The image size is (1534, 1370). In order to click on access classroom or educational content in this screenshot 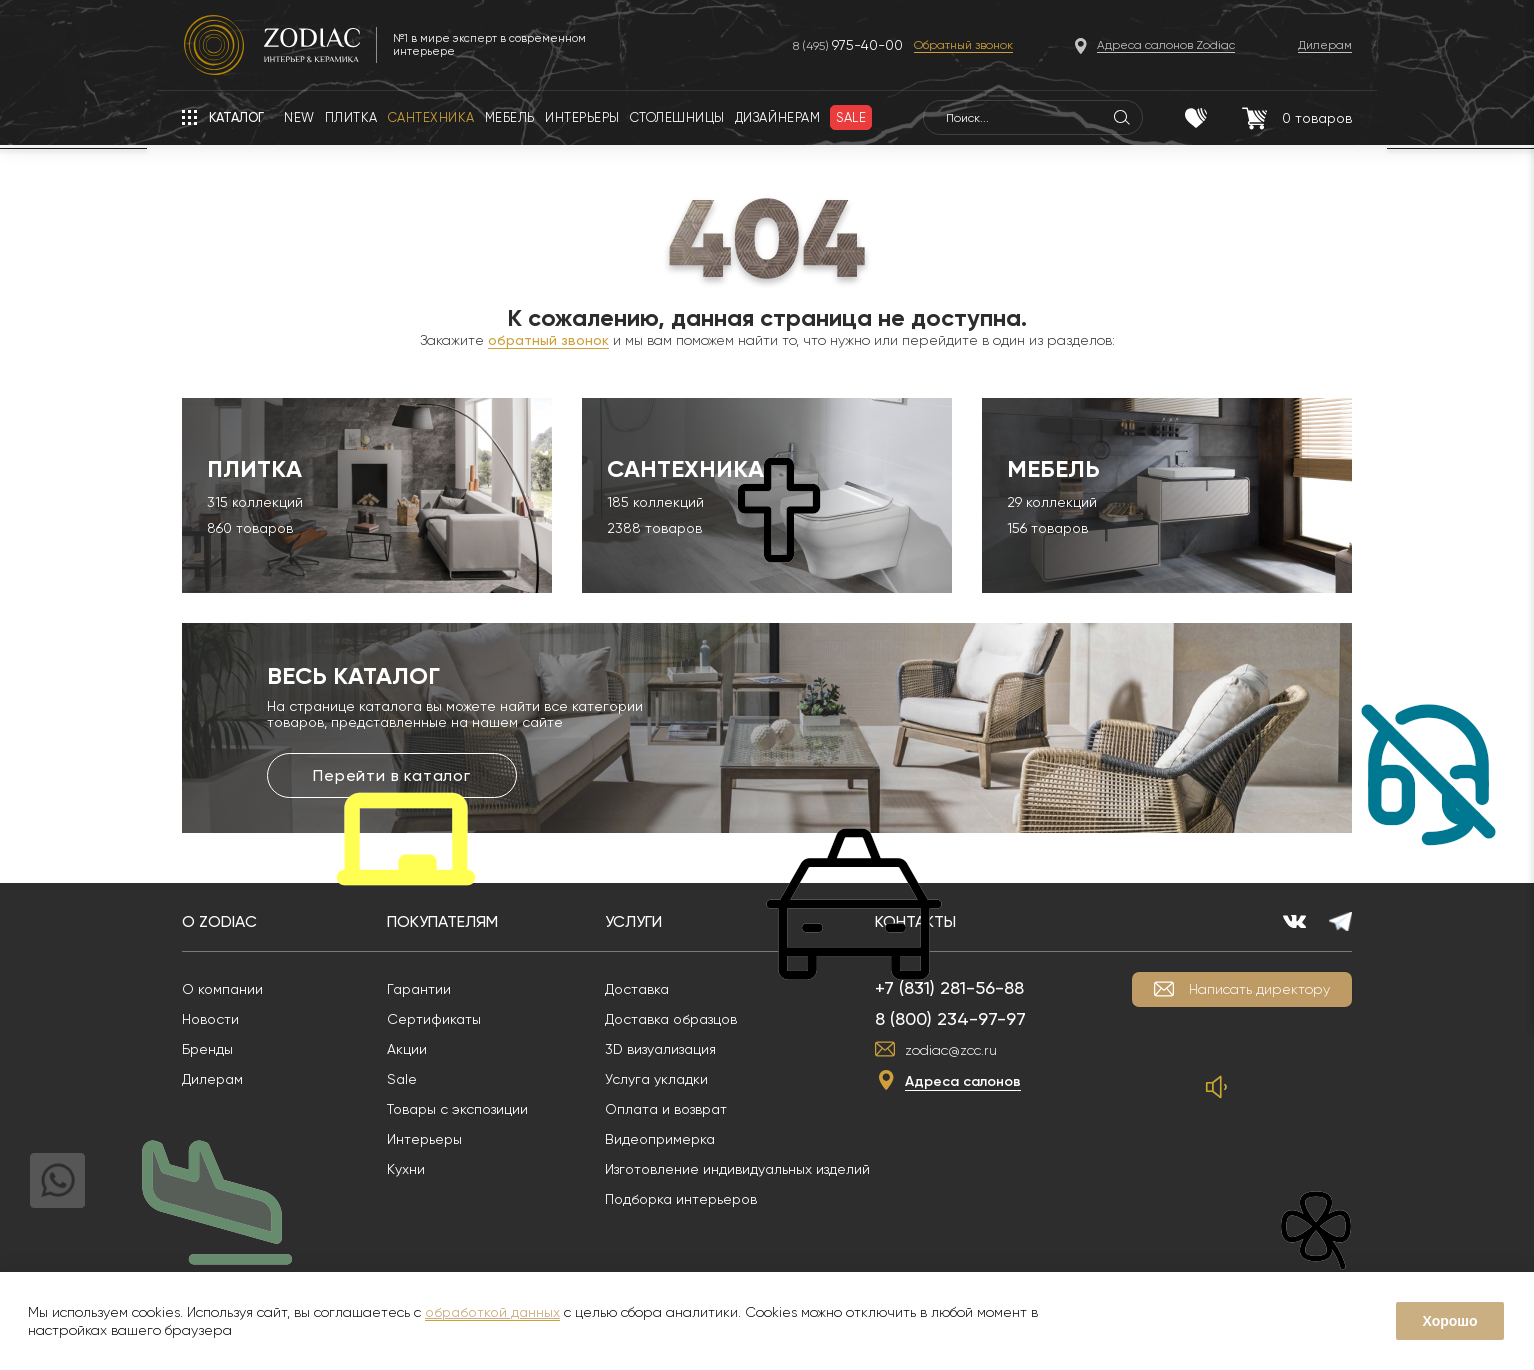, I will do `click(406, 839)`.